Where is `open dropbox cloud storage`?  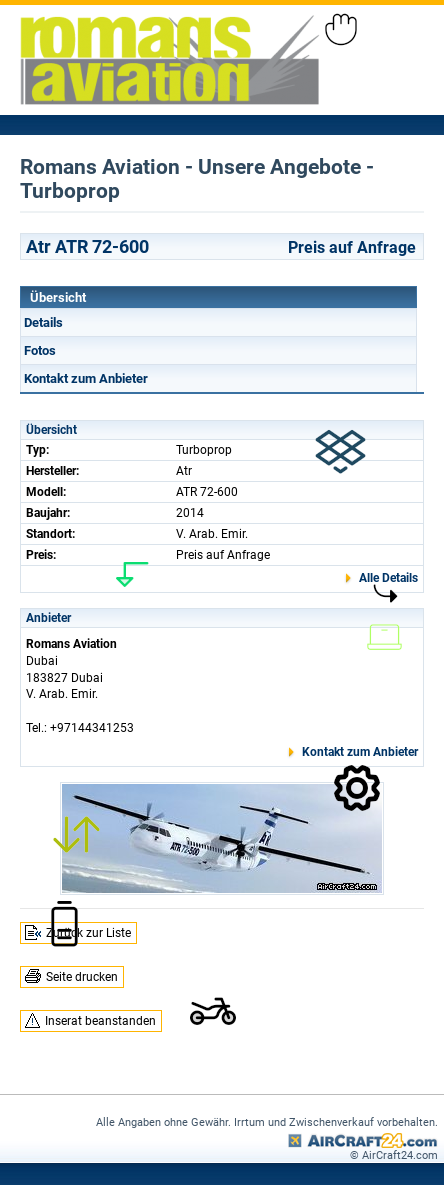
open dropbox cloud storage is located at coordinates (340, 449).